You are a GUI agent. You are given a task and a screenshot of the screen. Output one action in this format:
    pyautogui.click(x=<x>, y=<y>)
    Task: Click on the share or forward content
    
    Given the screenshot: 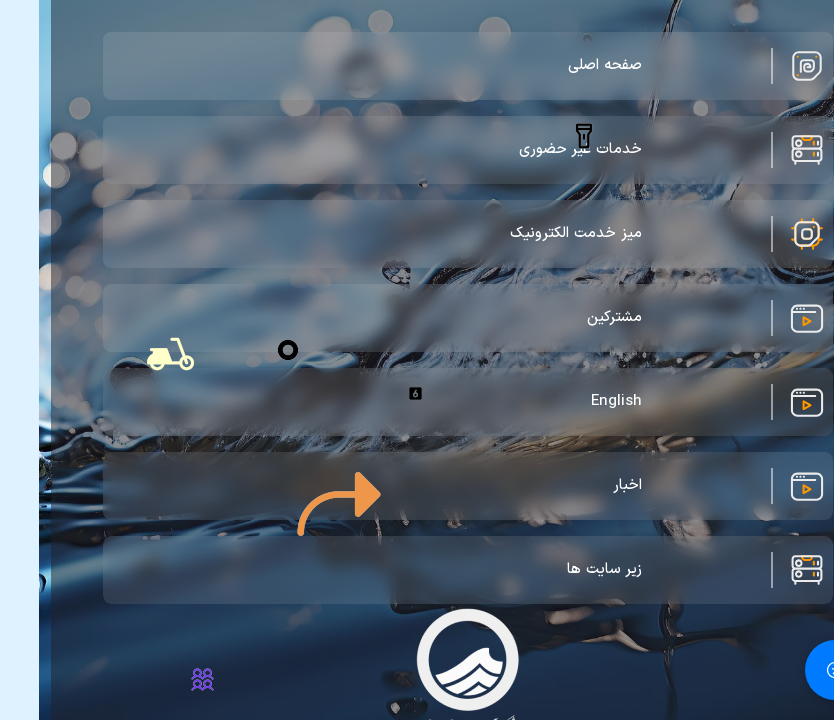 What is the action you would take?
    pyautogui.click(x=339, y=504)
    